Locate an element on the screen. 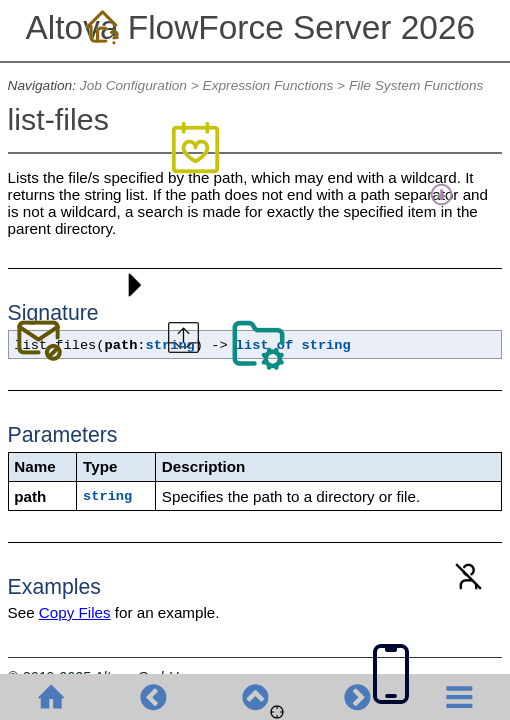  upload file from inbox or tray is located at coordinates (183, 337).